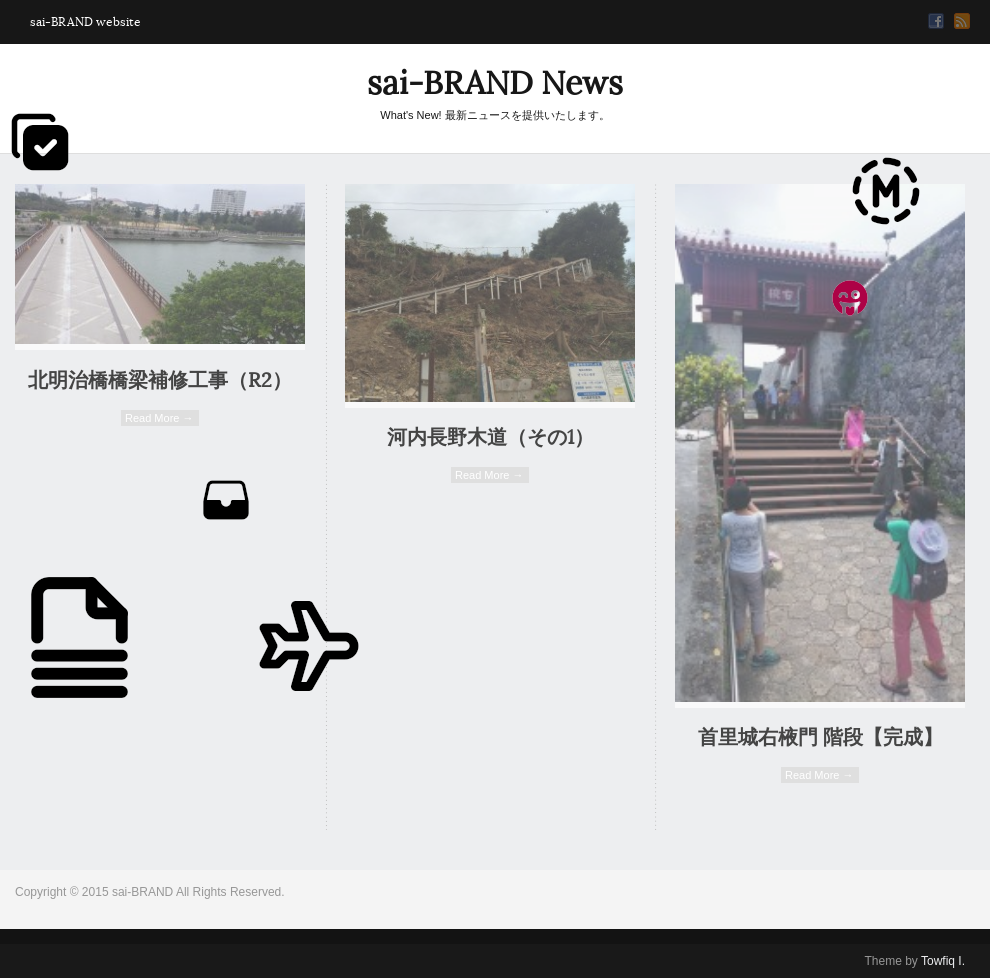  Describe the element at coordinates (79, 637) in the screenshot. I see `view stacked documents or file collection` at that location.